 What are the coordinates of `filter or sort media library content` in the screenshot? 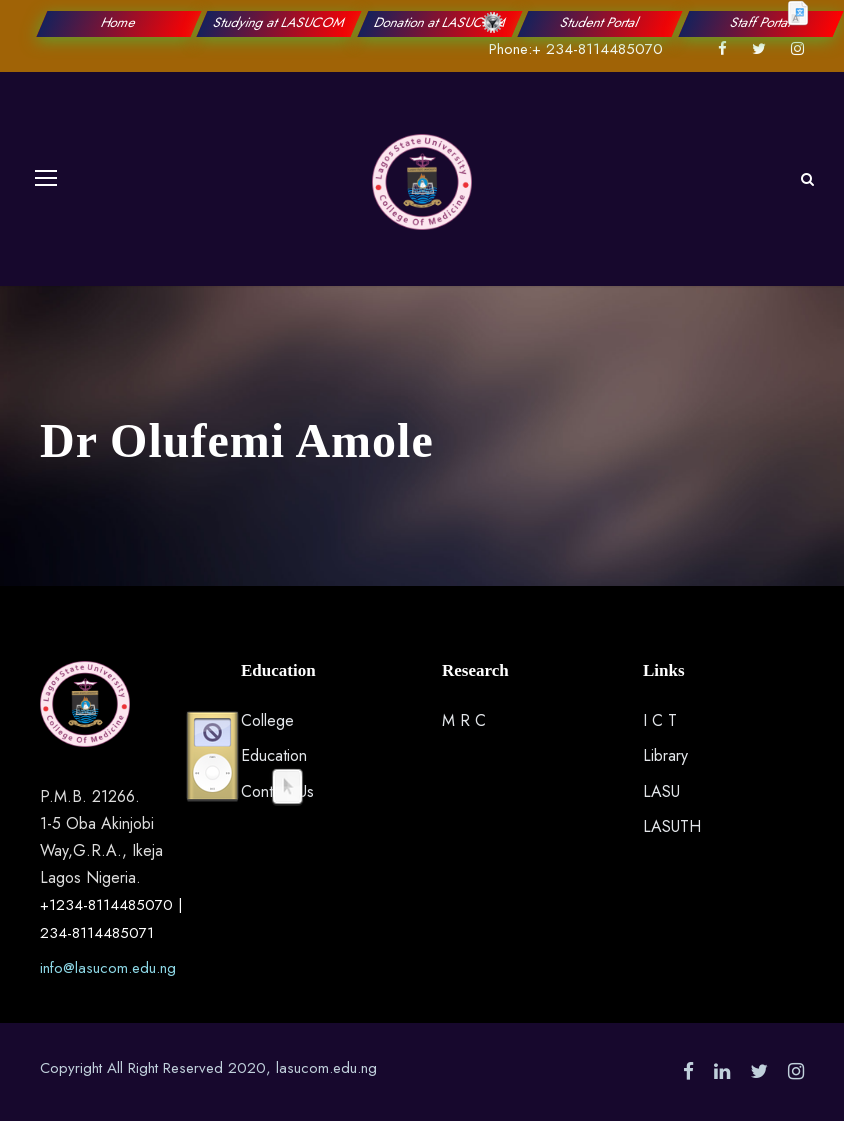 It's located at (492, 22).